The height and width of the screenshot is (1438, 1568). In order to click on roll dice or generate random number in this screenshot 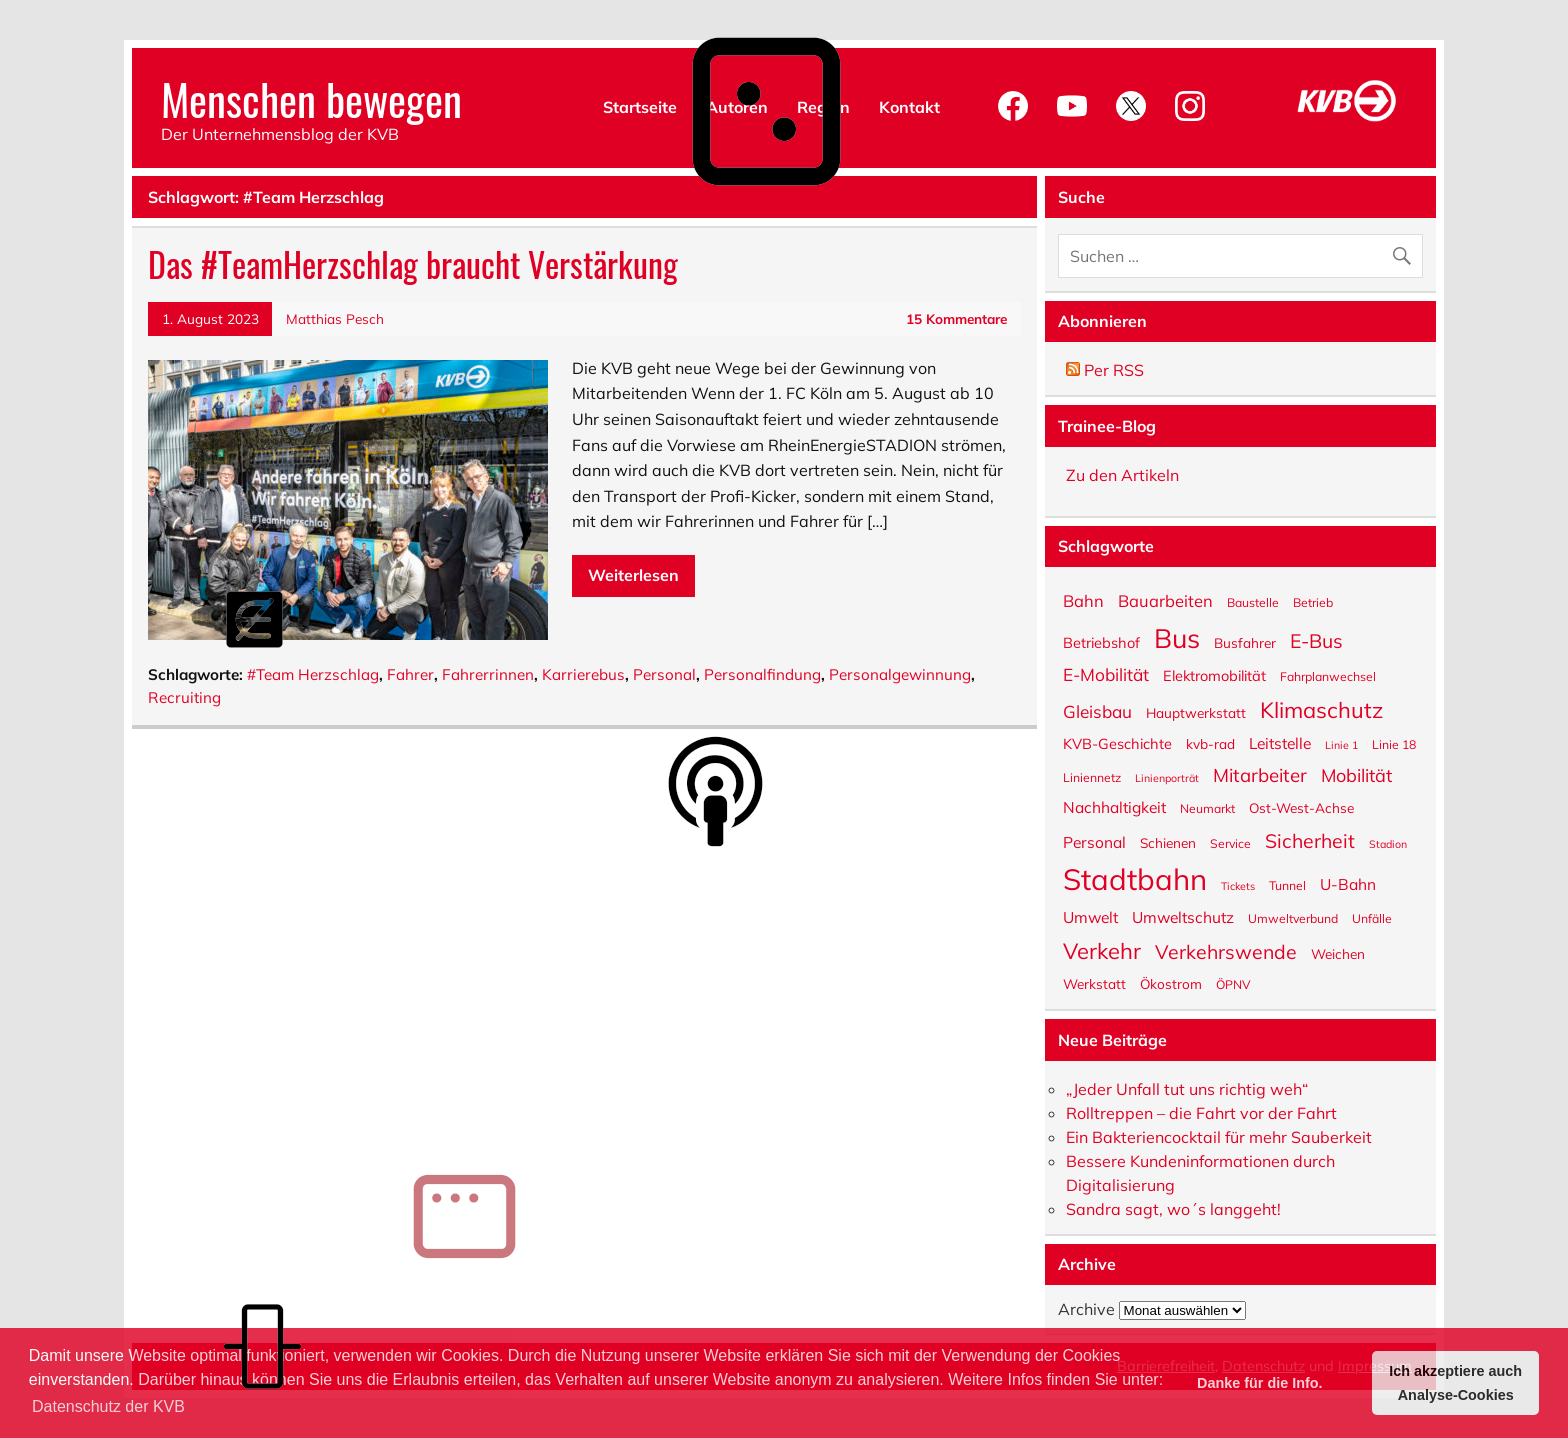, I will do `click(766, 111)`.